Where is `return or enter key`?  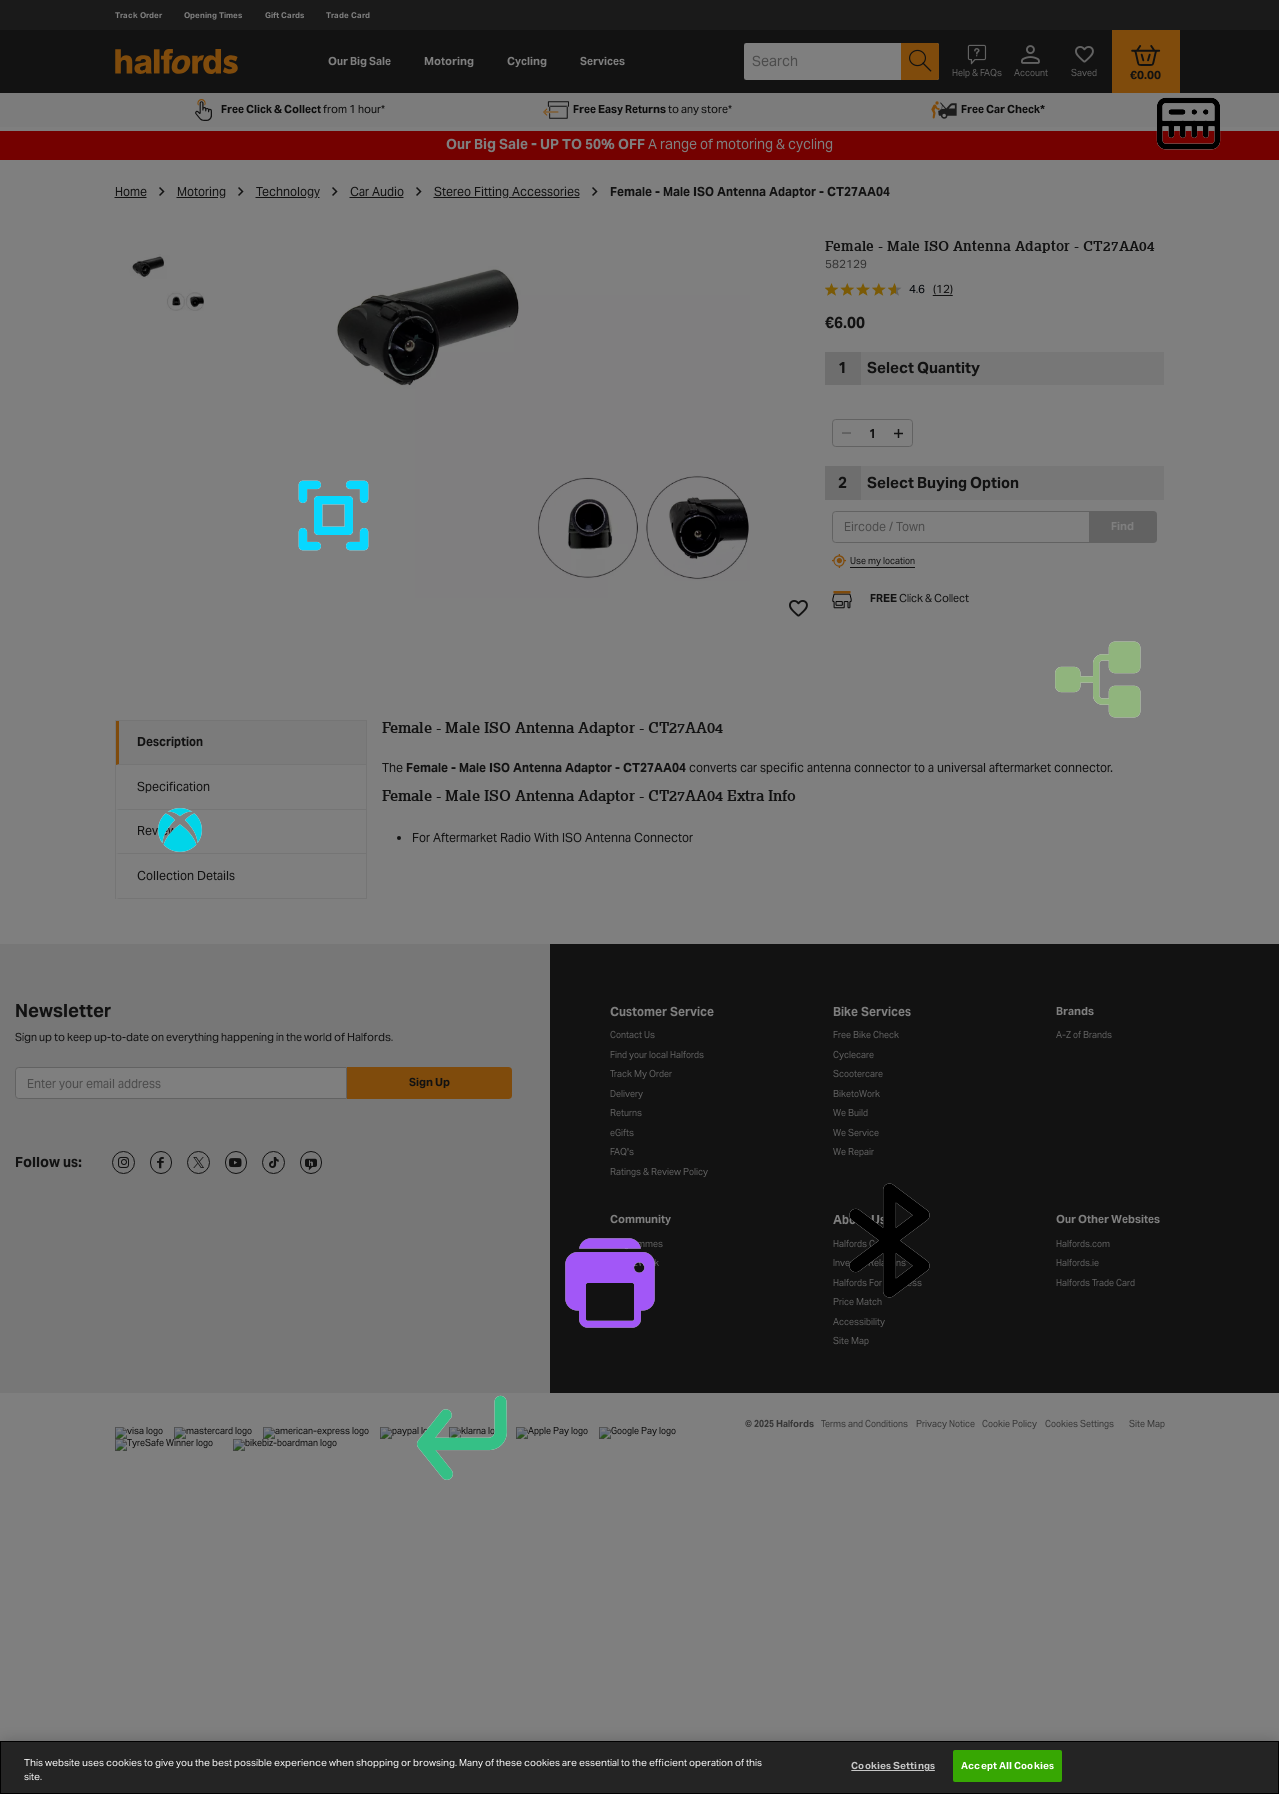
return or enter key is located at coordinates (459, 1438).